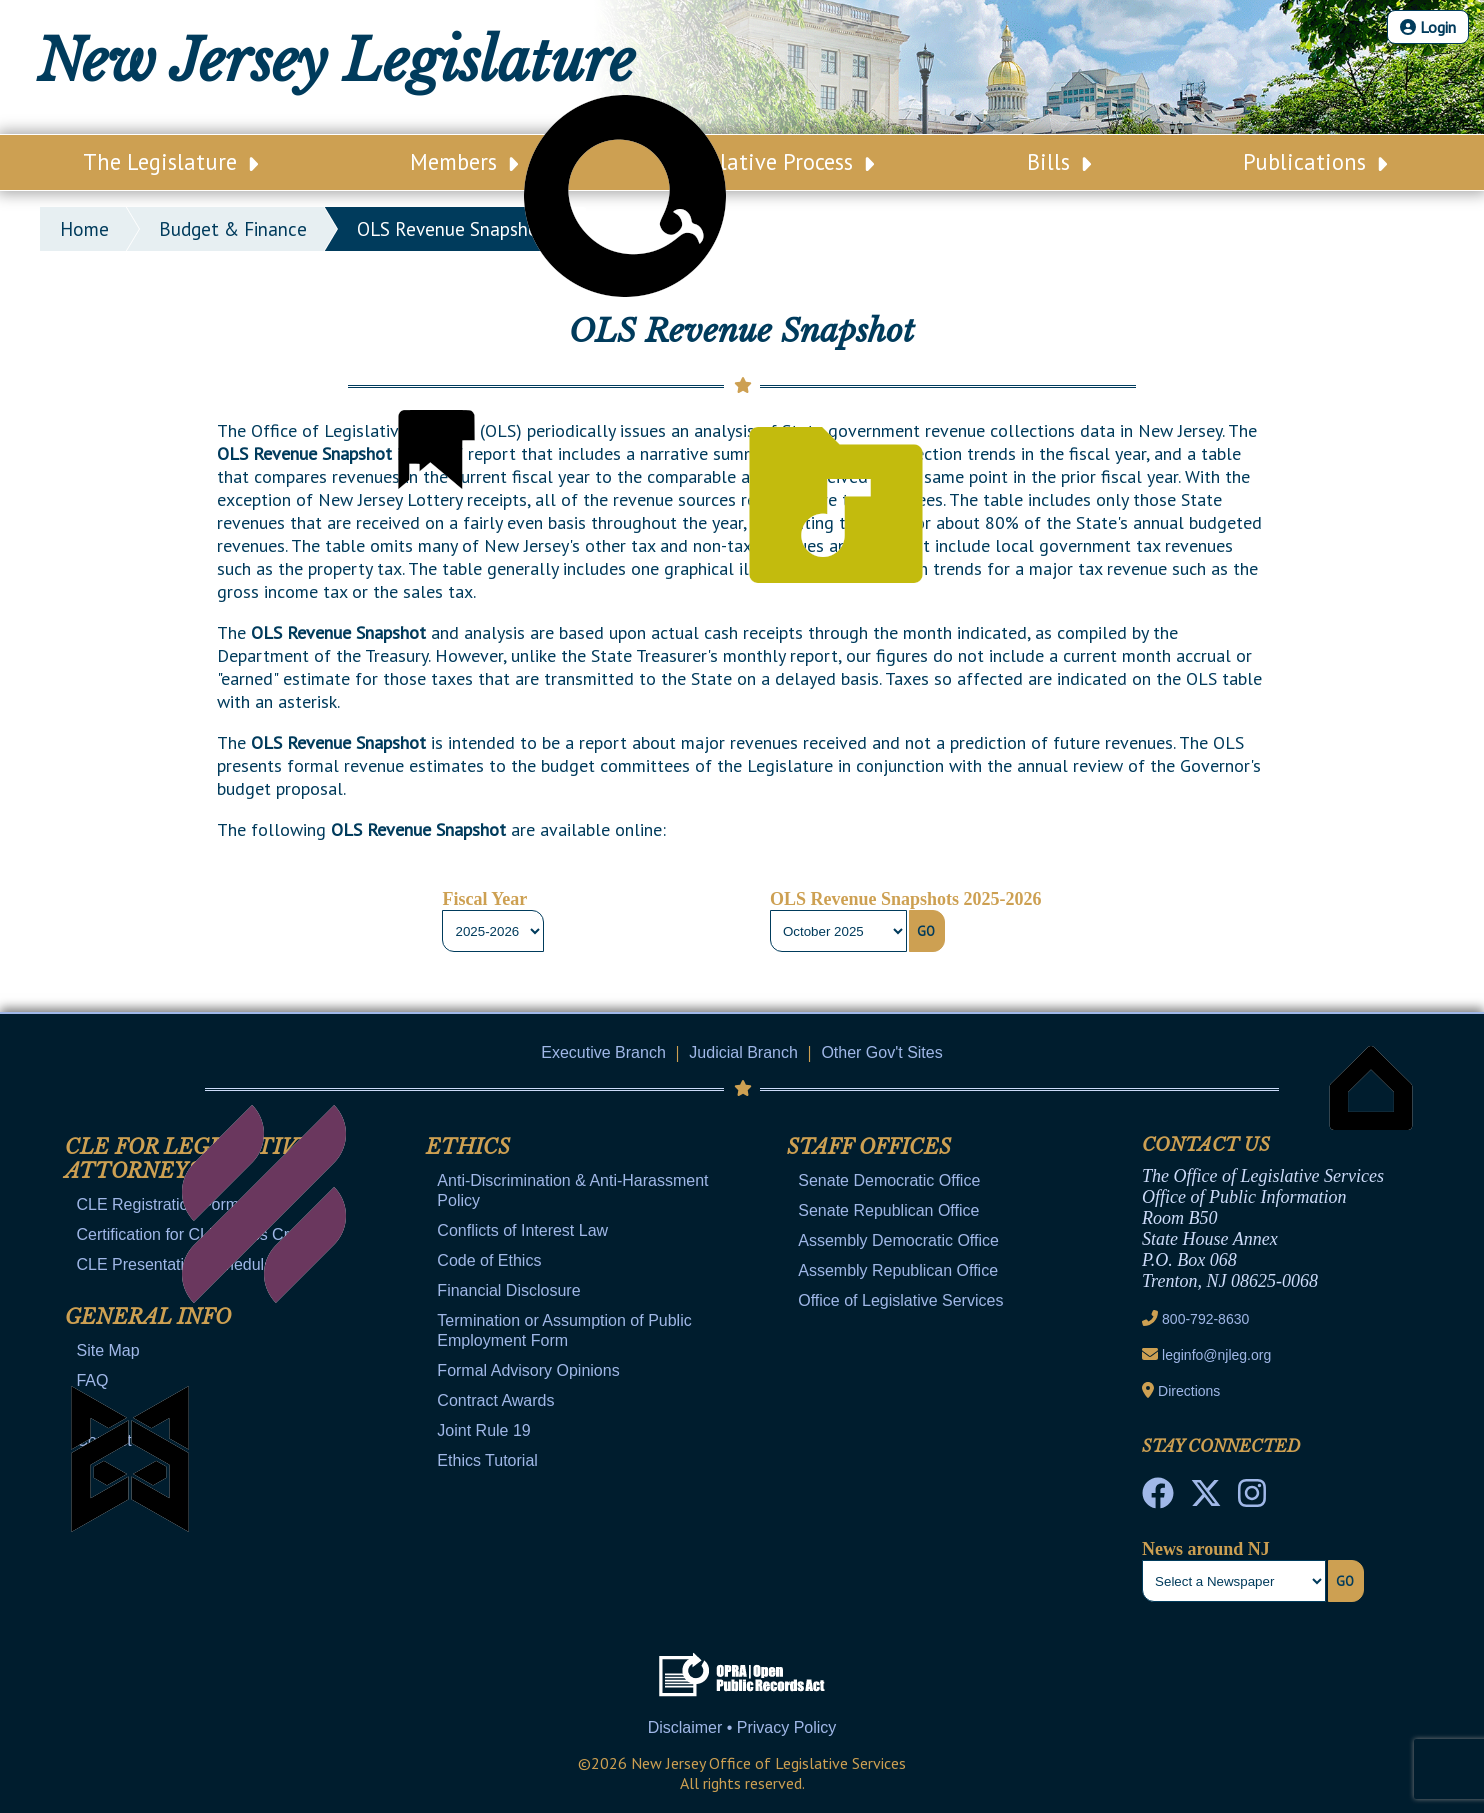  What do you see at coordinates (1371, 1088) in the screenshot?
I see `open google home app` at bounding box center [1371, 1088].